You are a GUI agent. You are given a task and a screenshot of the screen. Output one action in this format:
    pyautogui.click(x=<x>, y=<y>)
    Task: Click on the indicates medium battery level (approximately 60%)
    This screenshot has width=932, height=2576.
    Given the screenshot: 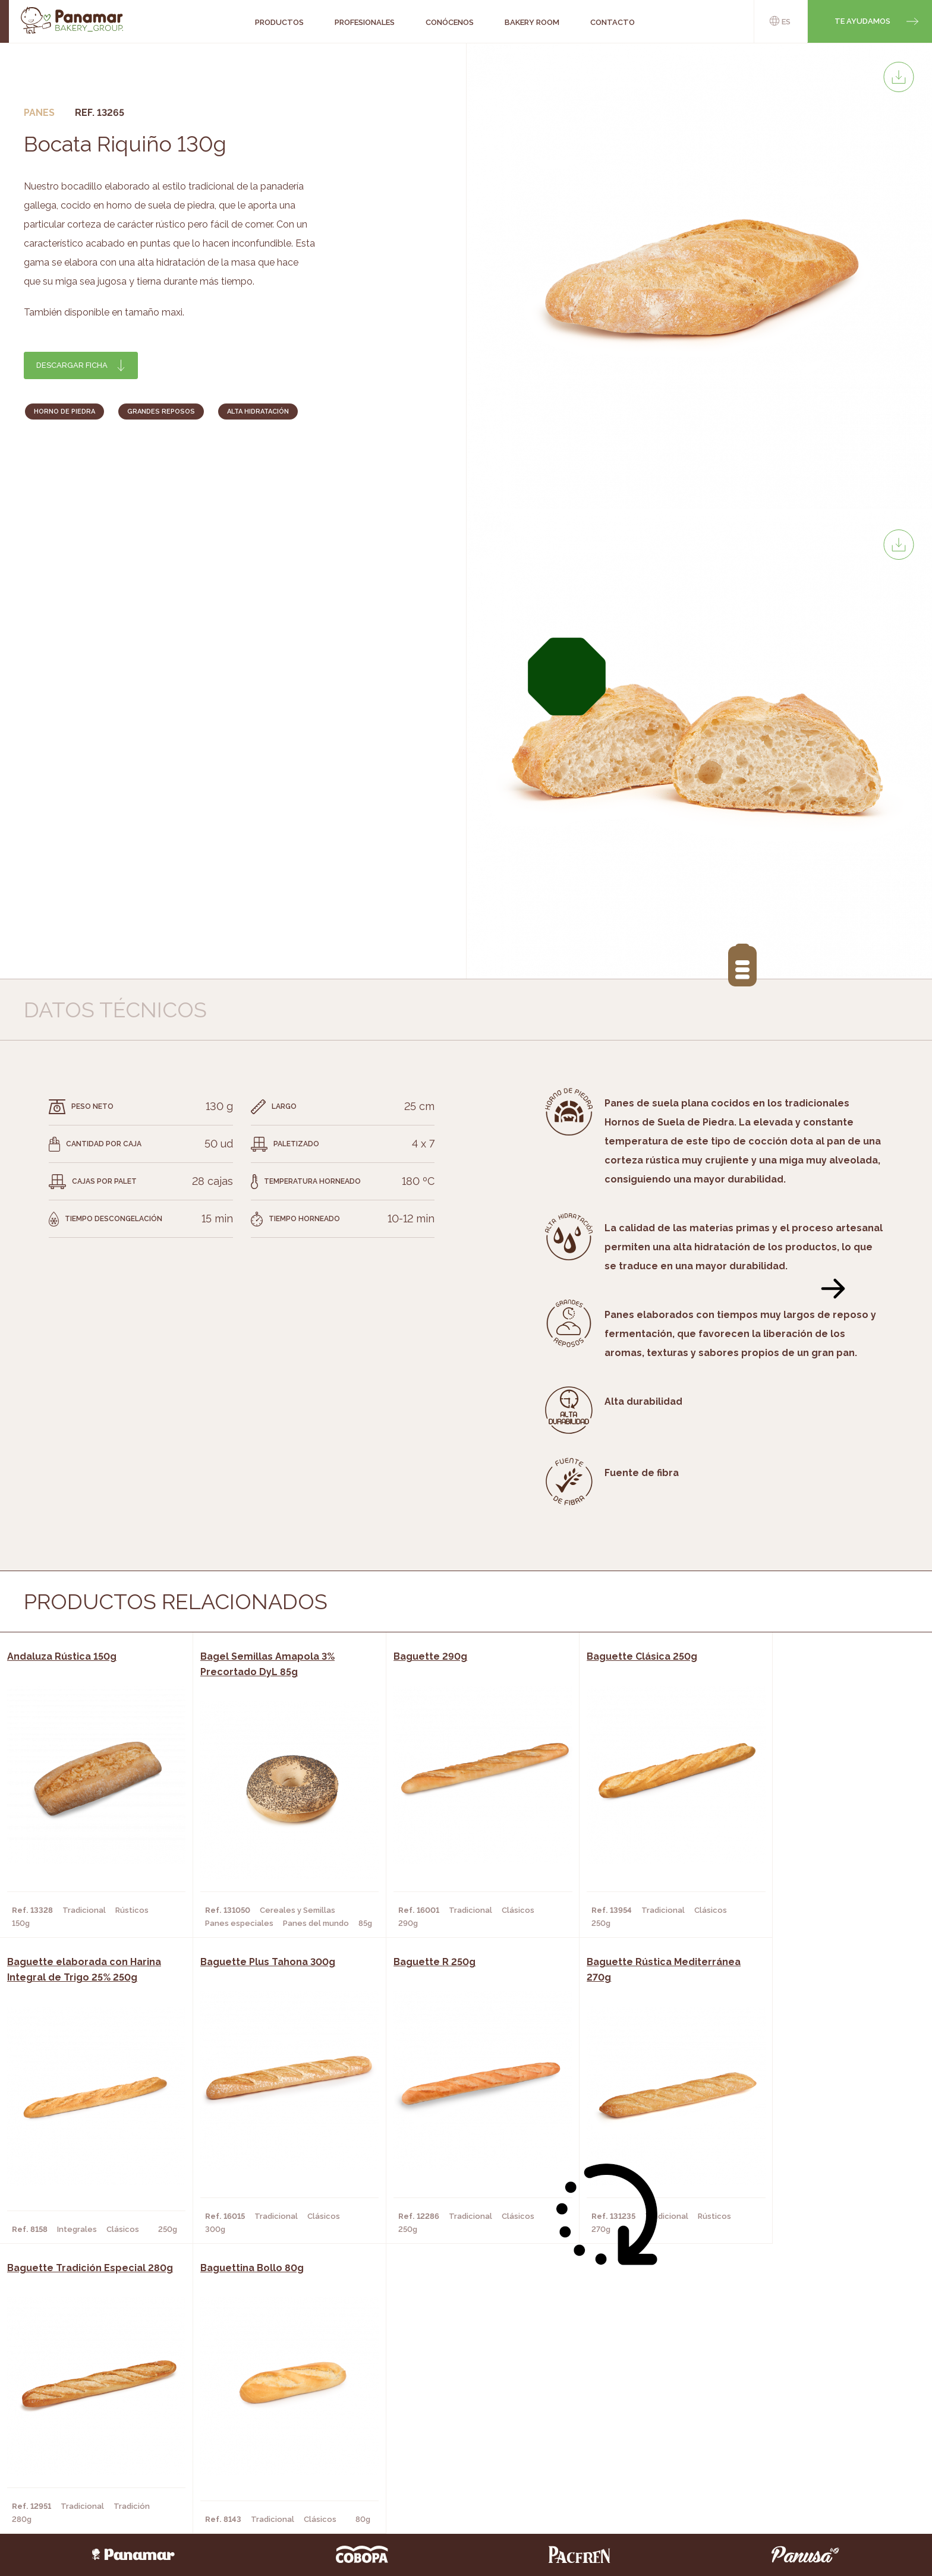 What is the action you would take?
    pyautogui.click(x=742, y=965)
    